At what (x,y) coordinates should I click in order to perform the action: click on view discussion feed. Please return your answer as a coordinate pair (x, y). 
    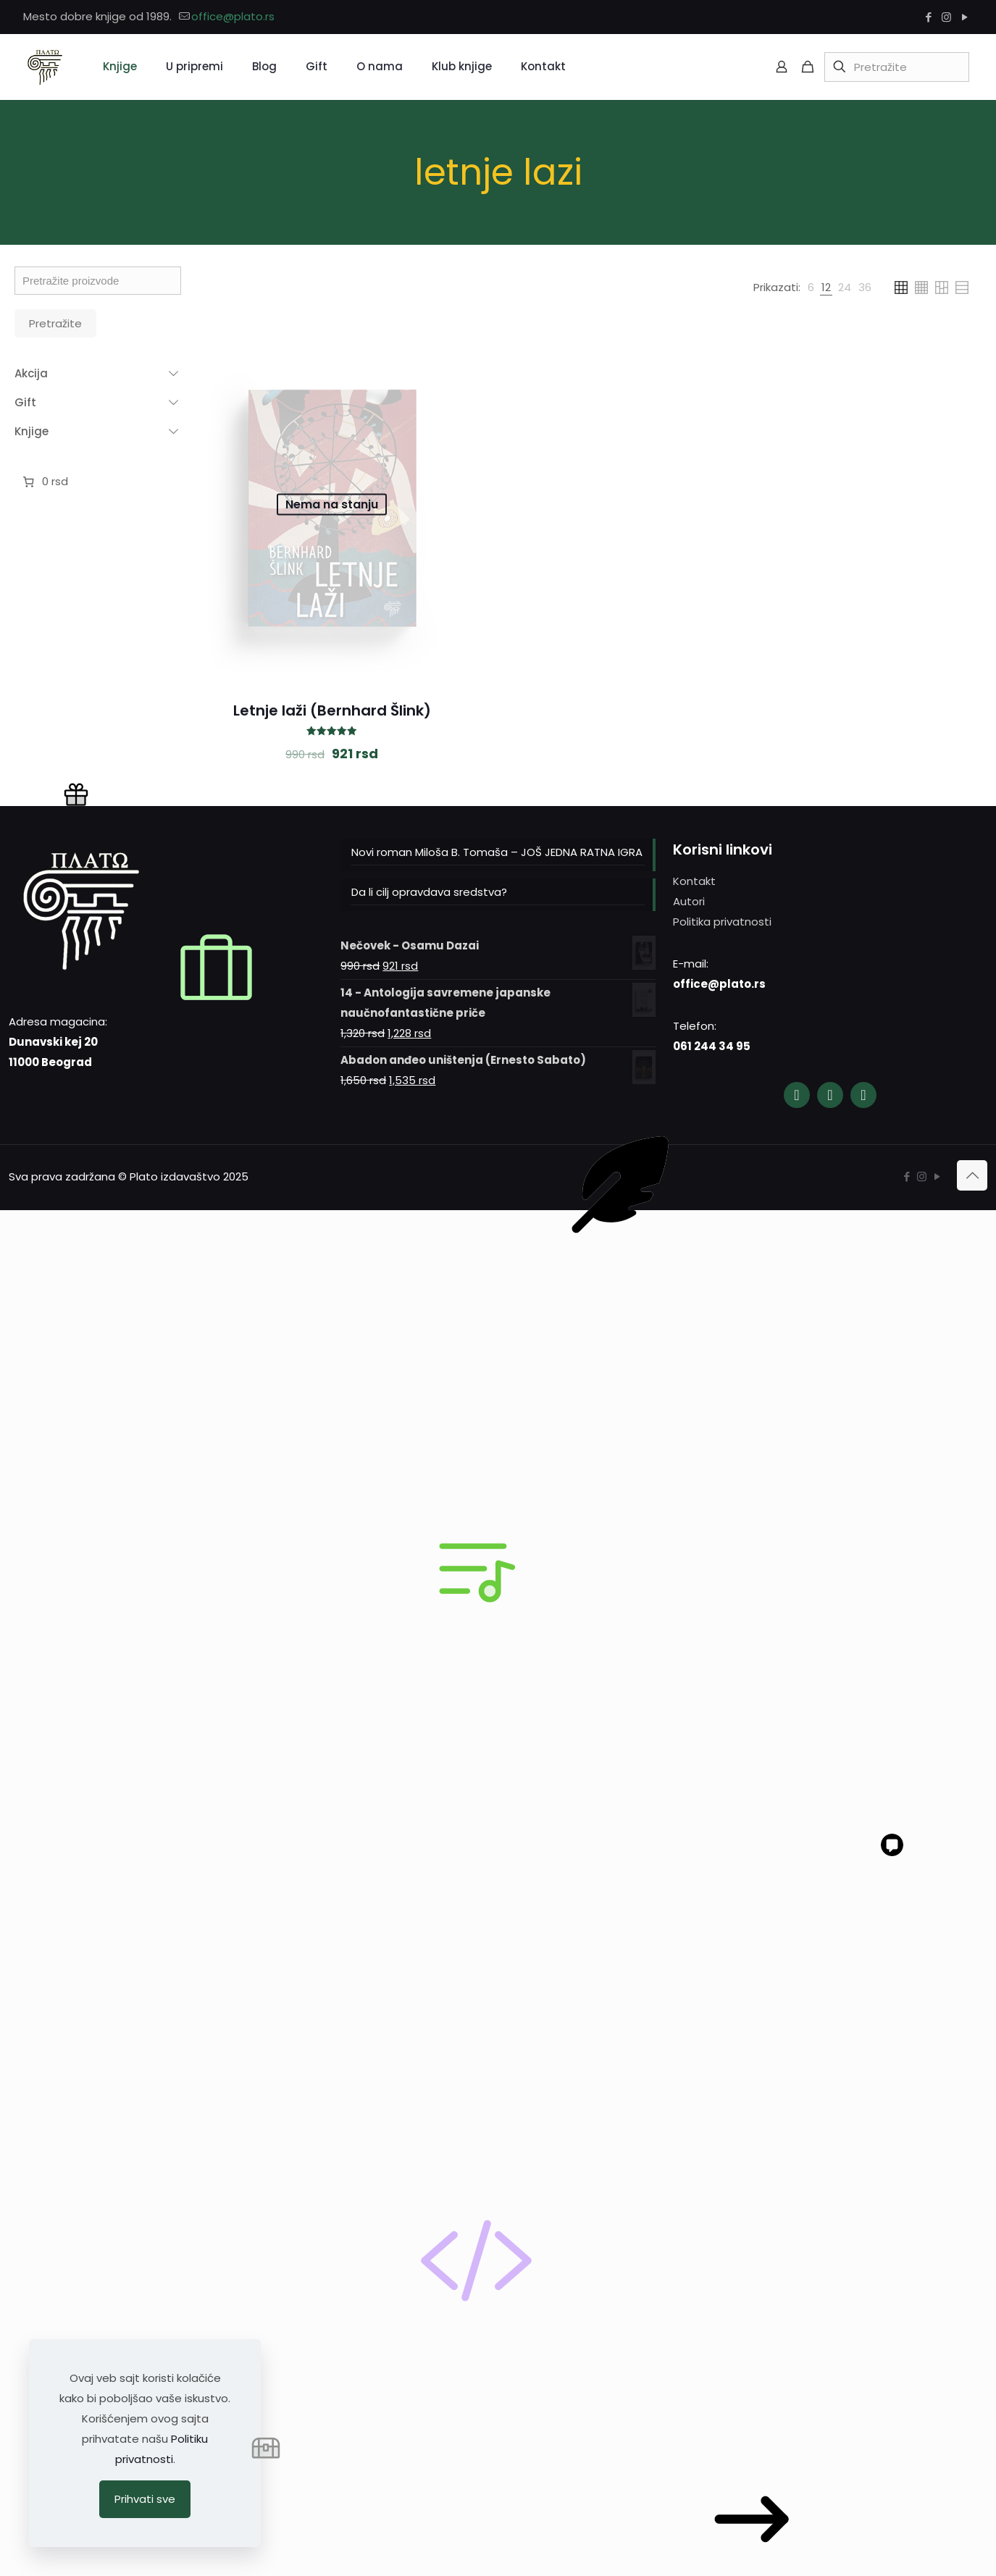
    Looking at the image, I should click on (892, 1845).